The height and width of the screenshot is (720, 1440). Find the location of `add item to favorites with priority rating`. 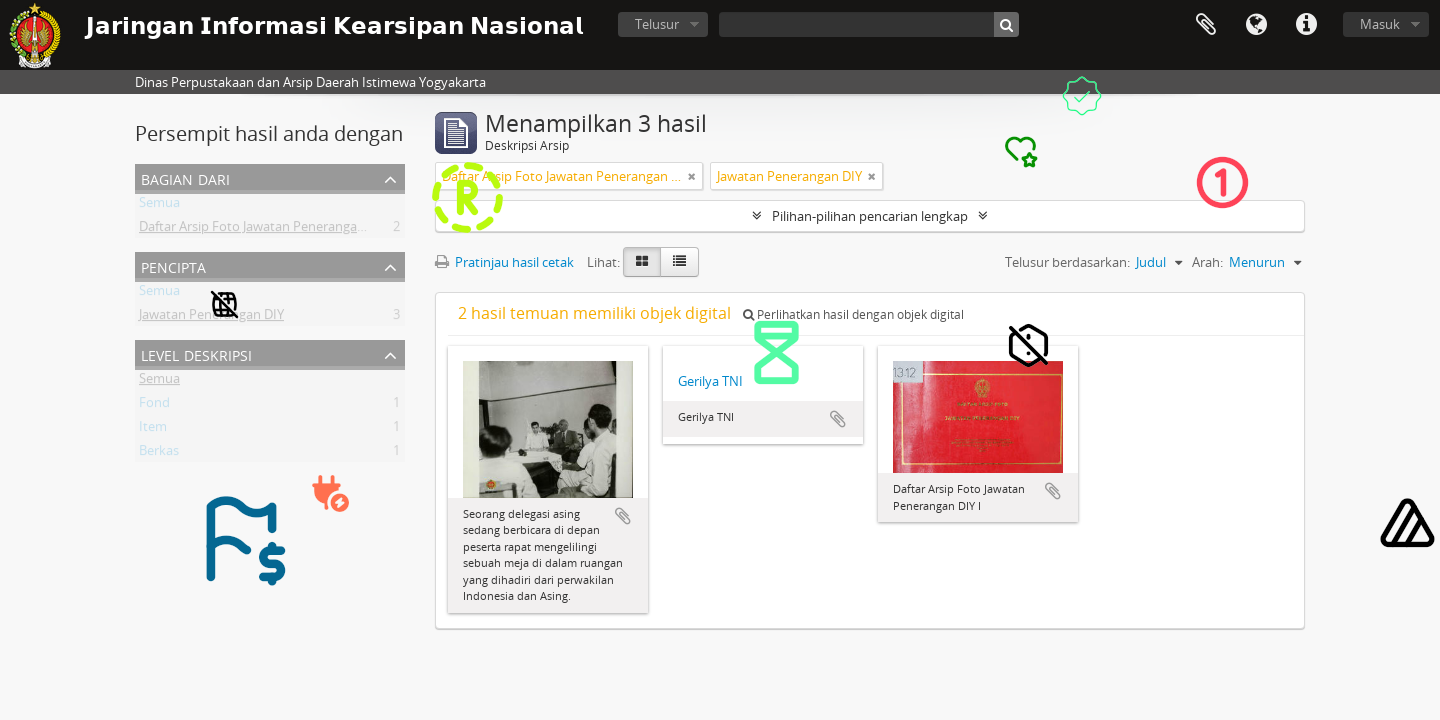

add item to favorites with priority rating is located at coordinates (1020, 150).